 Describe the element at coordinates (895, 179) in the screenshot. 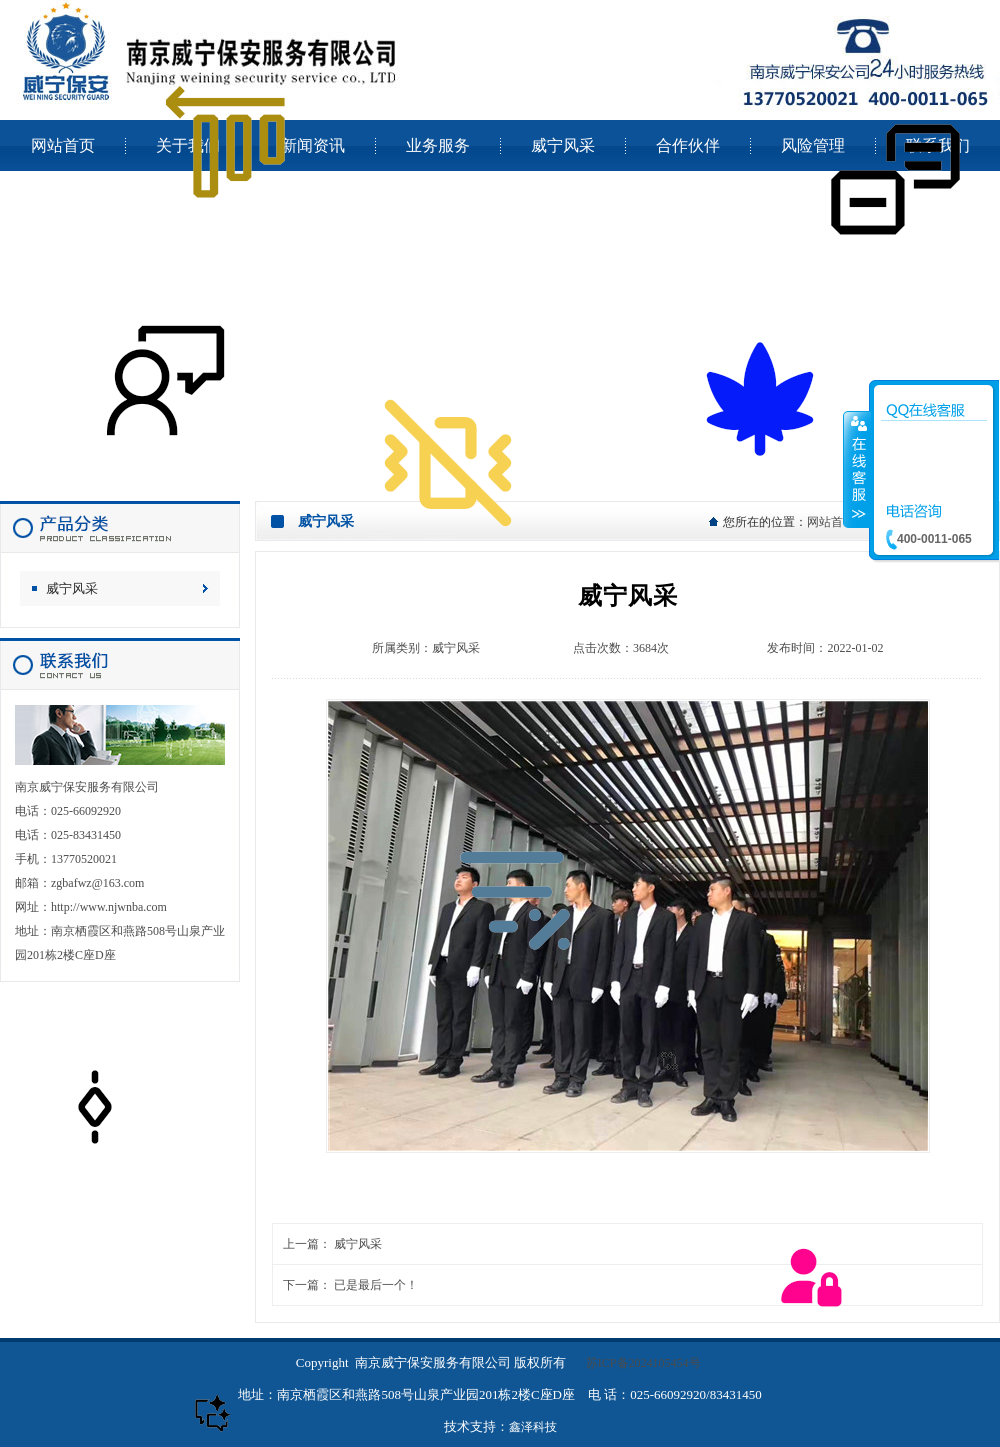

I see `indicates an enum member or enumeration value in code` at that location.